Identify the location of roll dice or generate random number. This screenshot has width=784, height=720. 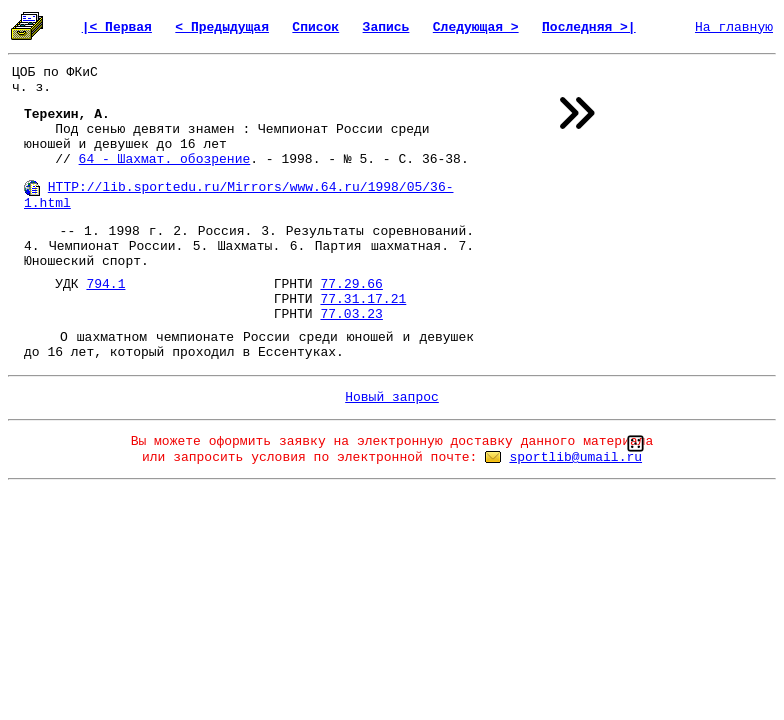
(635, 443).